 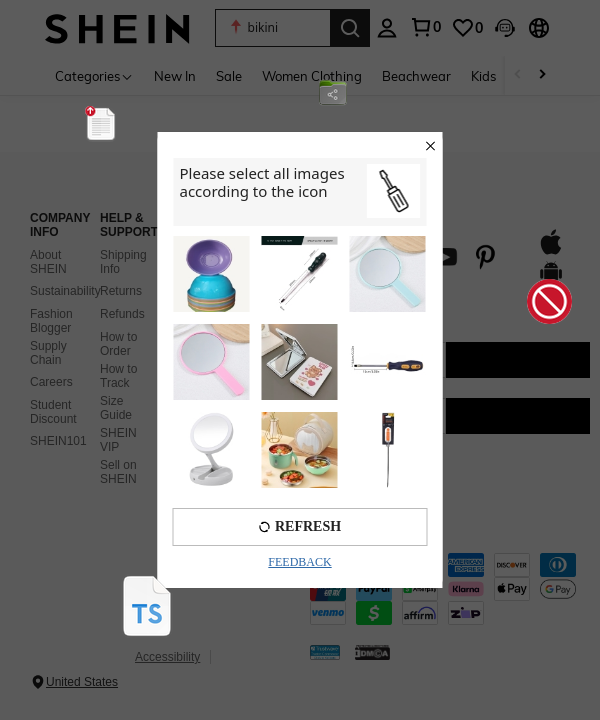 What do you see at coordinates (549, 301) in the screenshot?
I see `delete selected email message` at bounding box center [549, 301].